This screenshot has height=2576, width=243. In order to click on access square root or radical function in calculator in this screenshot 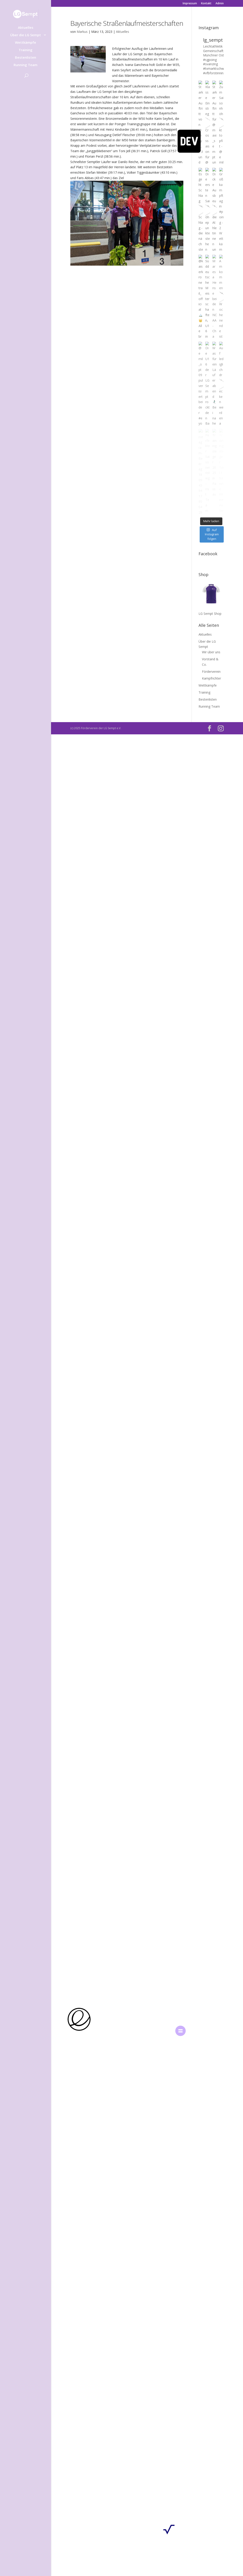, I will do `click(169, 2529)`.